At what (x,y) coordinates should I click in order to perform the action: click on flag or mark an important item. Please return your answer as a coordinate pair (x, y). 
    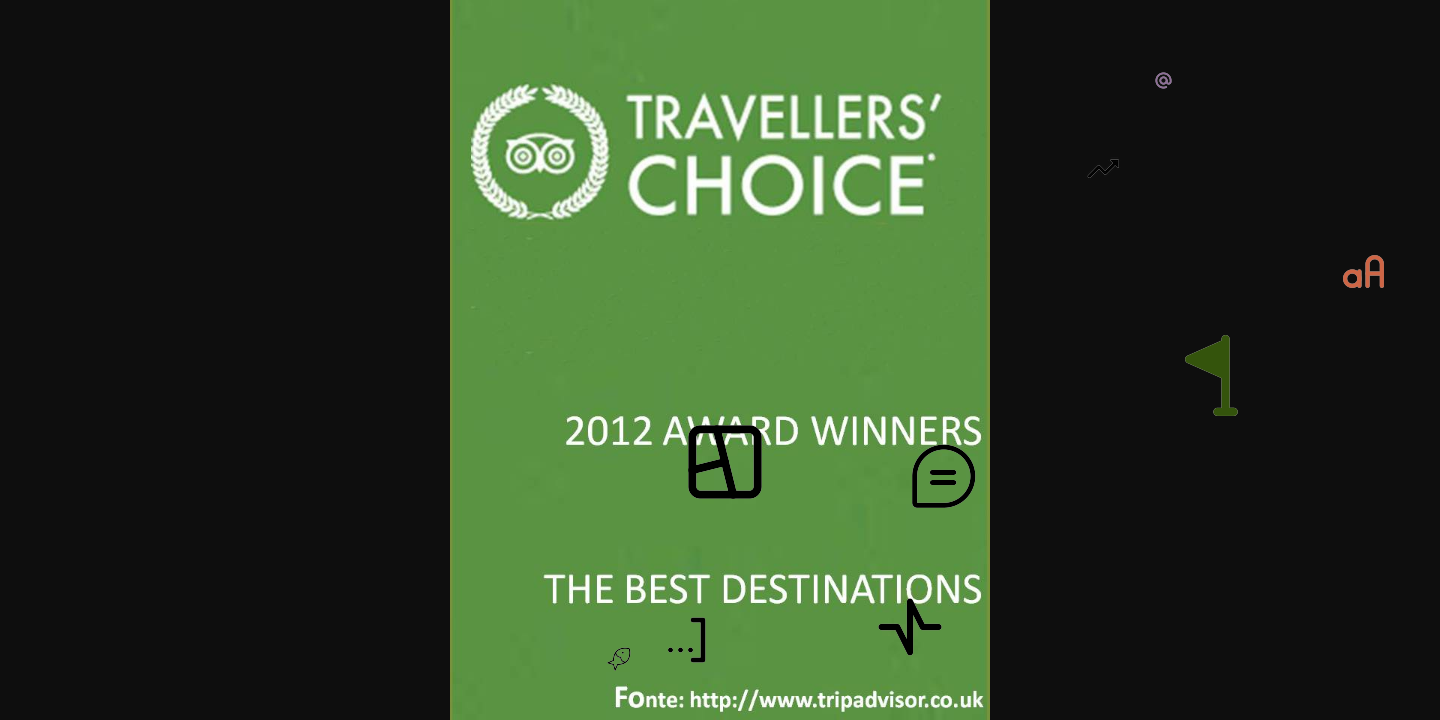
    Looking at the image, I should click on (1217, 375).